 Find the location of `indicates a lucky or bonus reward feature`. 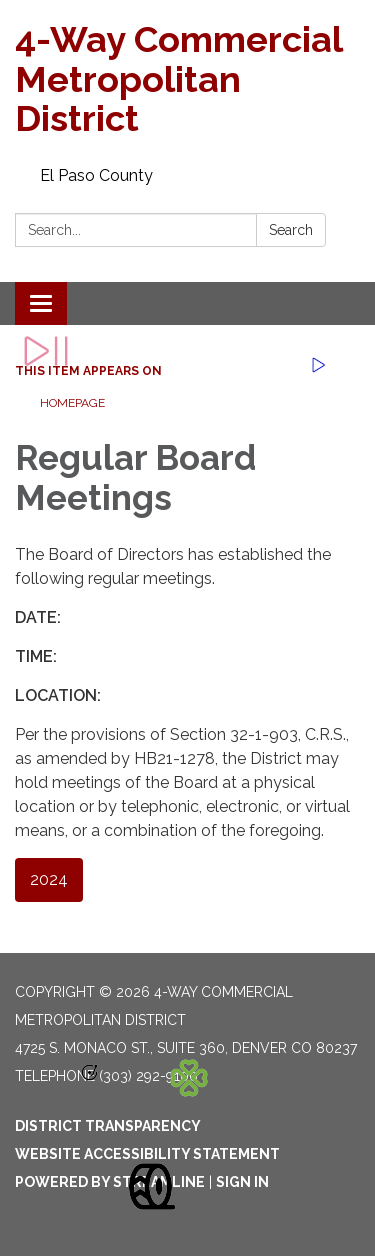

indicates a lucky or bonus reward feature is located at coordinates (189, 1078).